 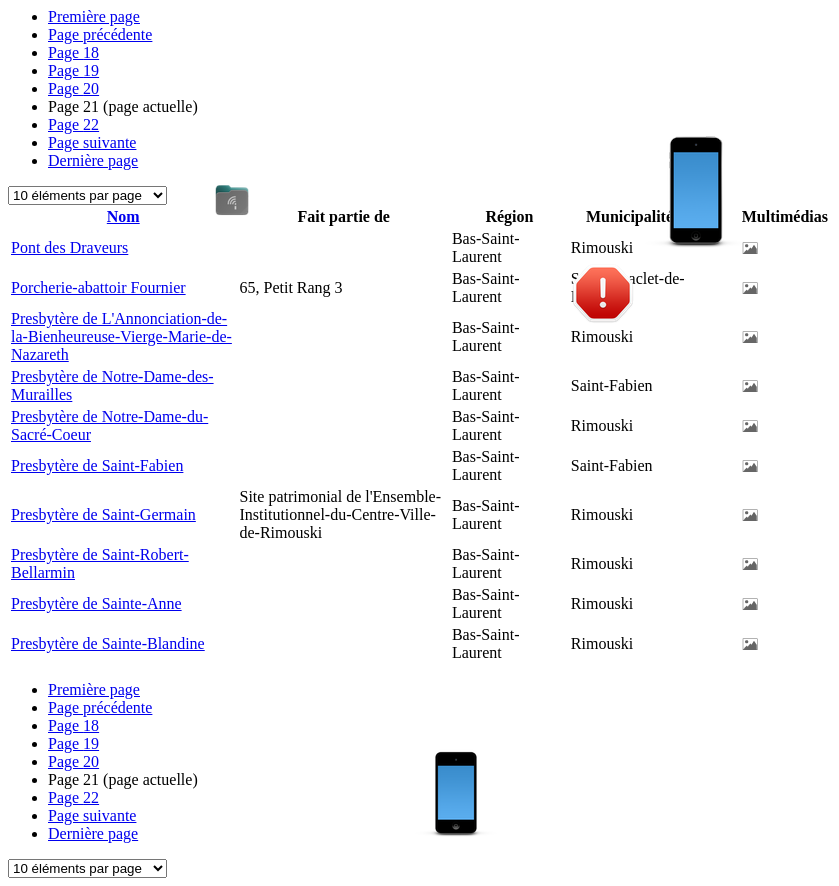 What do you see at coordinates (603, 293) in the screenshot?
I see `indicates a critical error or warning that requires attention` at bounding box center [603, 293].